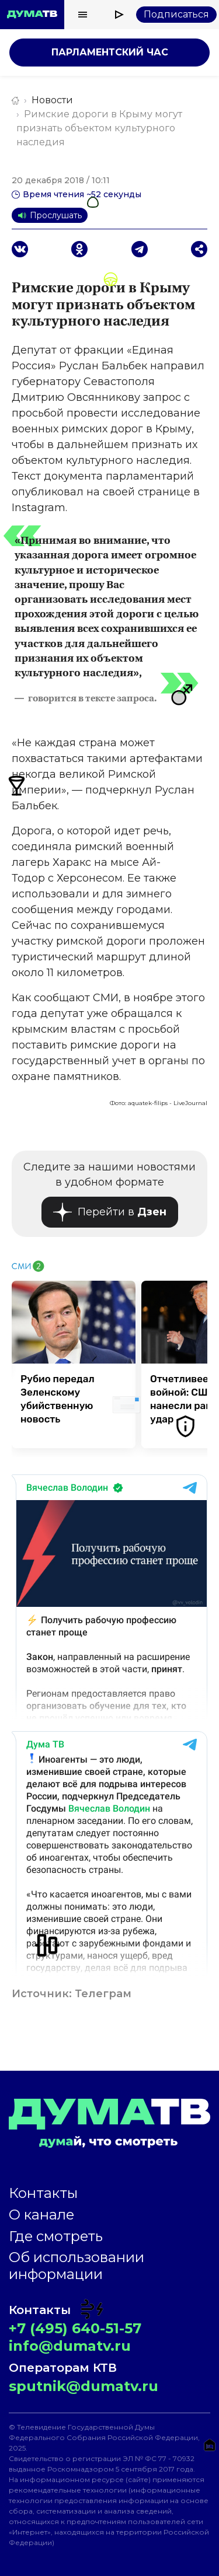 This screenshot has width=219, height=2576. Describe the element at coordinates (210, 2445) in the screenshot. I see `find nearby overnight accommodations` at that location.